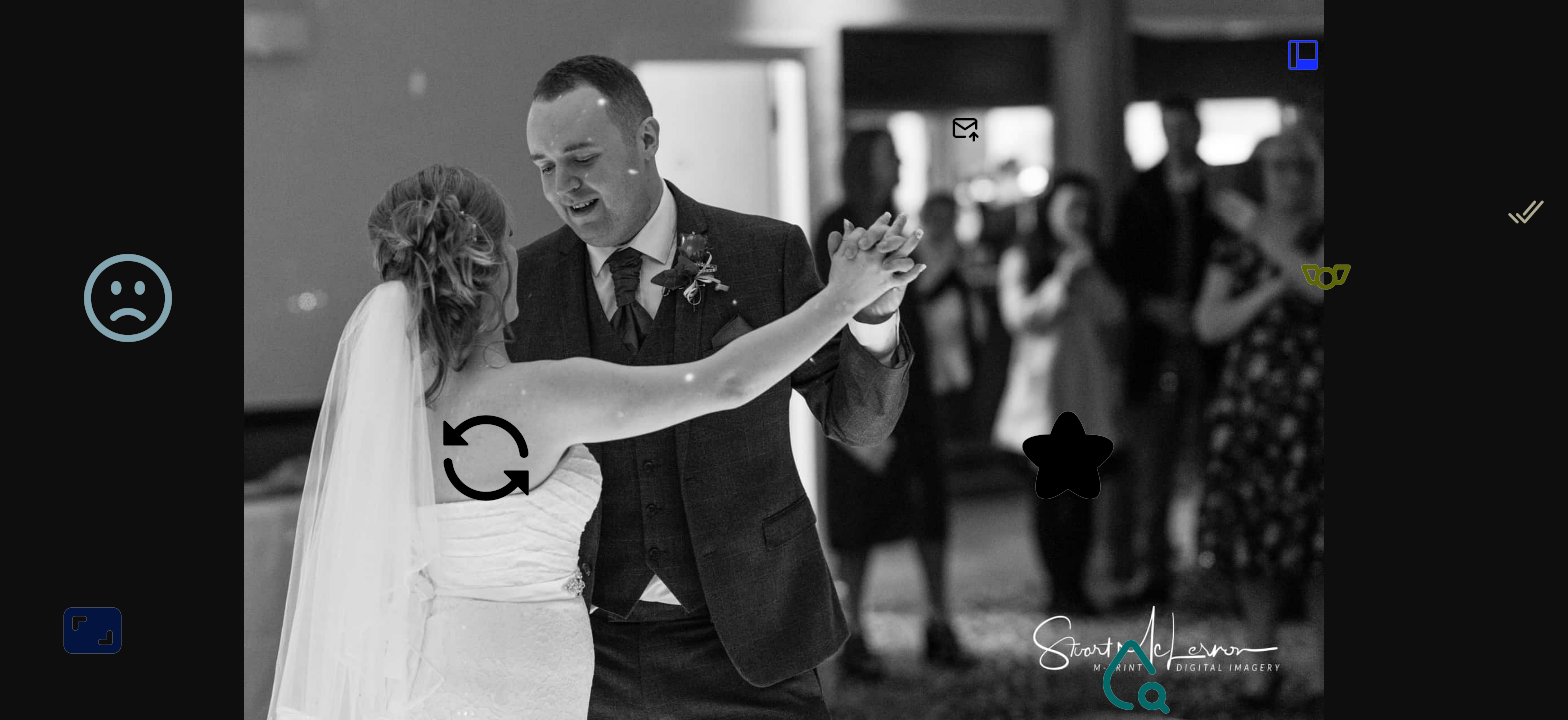 The width and height of the screenshot is (1568, 720). What do you see at coordinates (1326, 276) in the screenshot?
I see `view achievements or honors` at bounding box center [1326, 276].